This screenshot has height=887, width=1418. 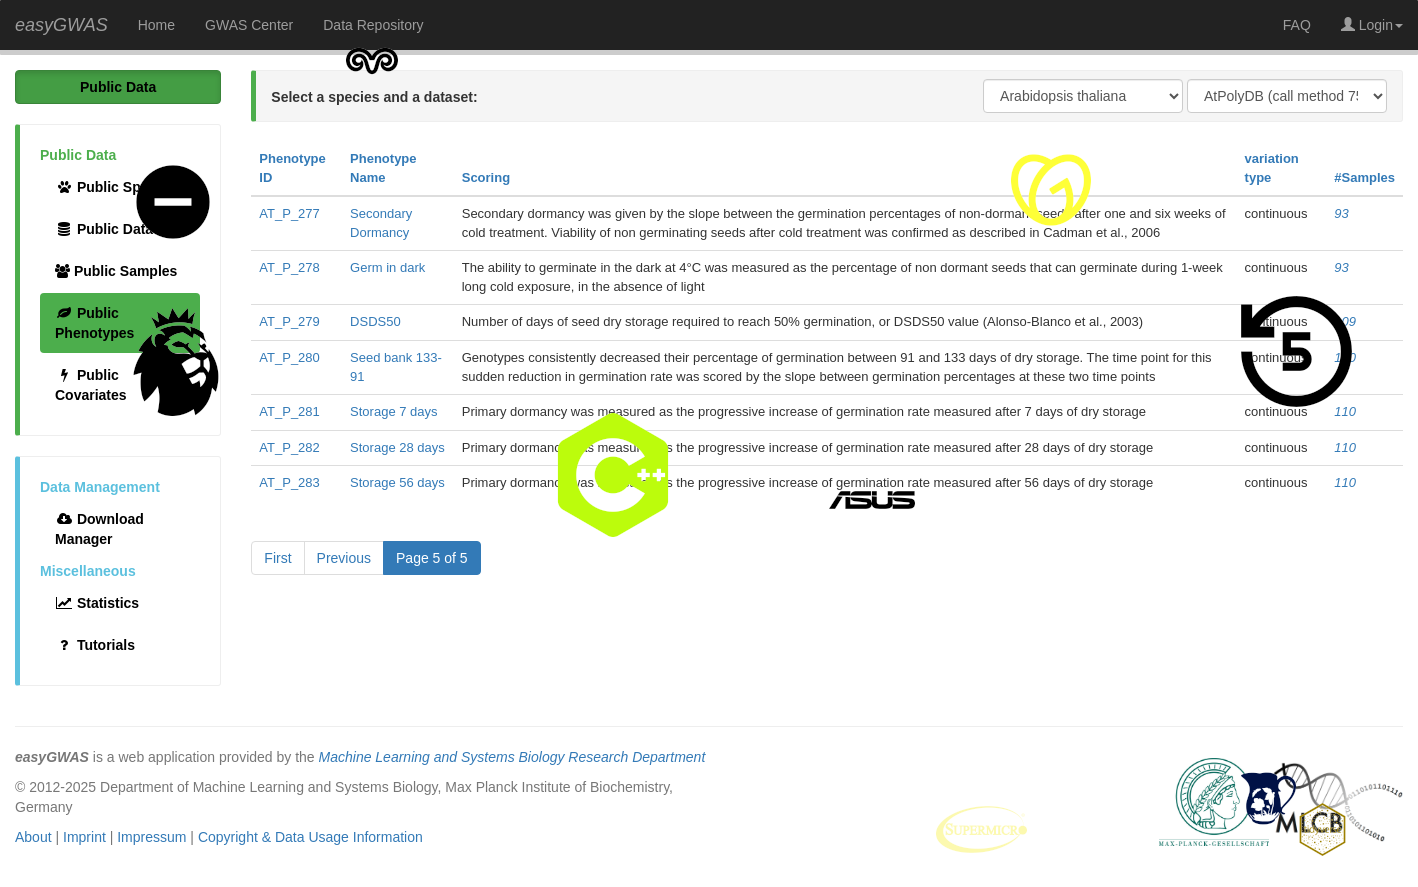 What do you see at coordinates (372, 61) in the screenshot?
I see `koç holding company logo` at bounding box center [372, 61].